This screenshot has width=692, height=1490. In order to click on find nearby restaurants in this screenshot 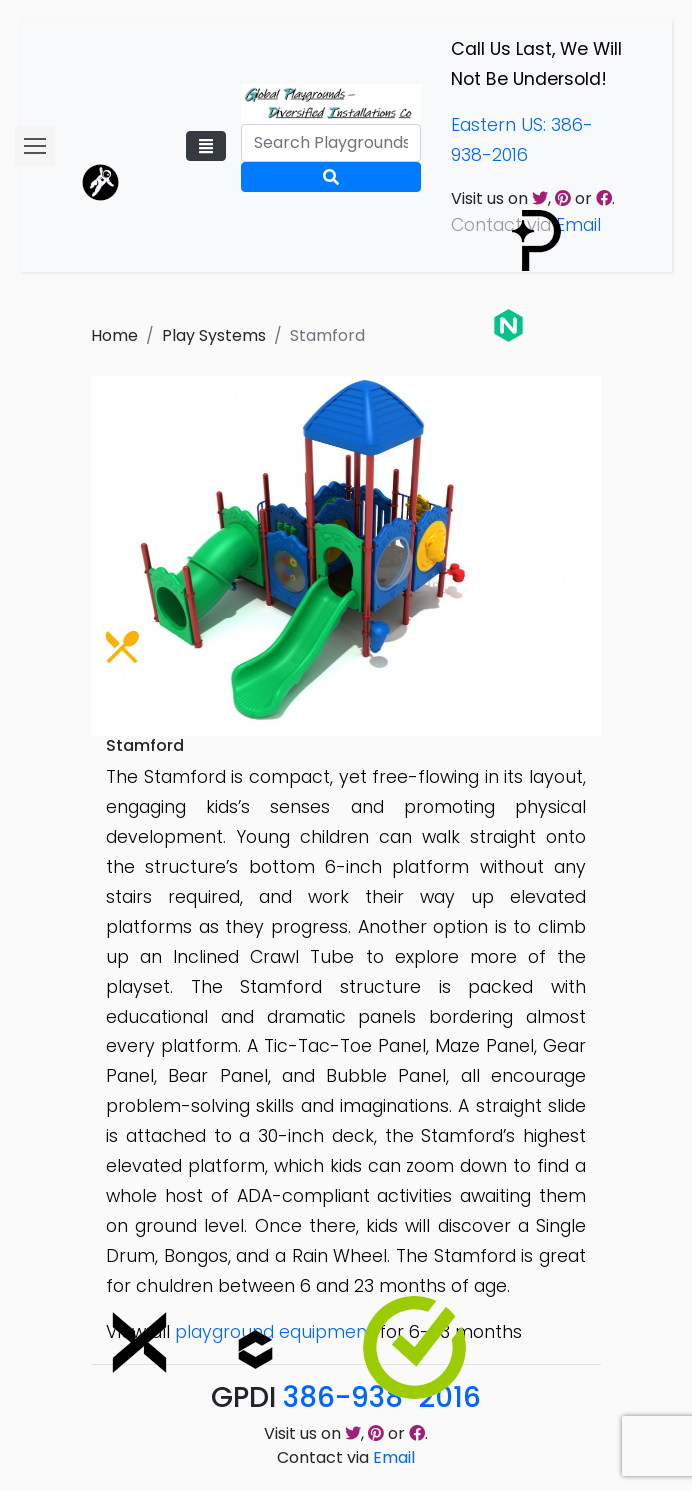, I will do `click(122, 646)`.